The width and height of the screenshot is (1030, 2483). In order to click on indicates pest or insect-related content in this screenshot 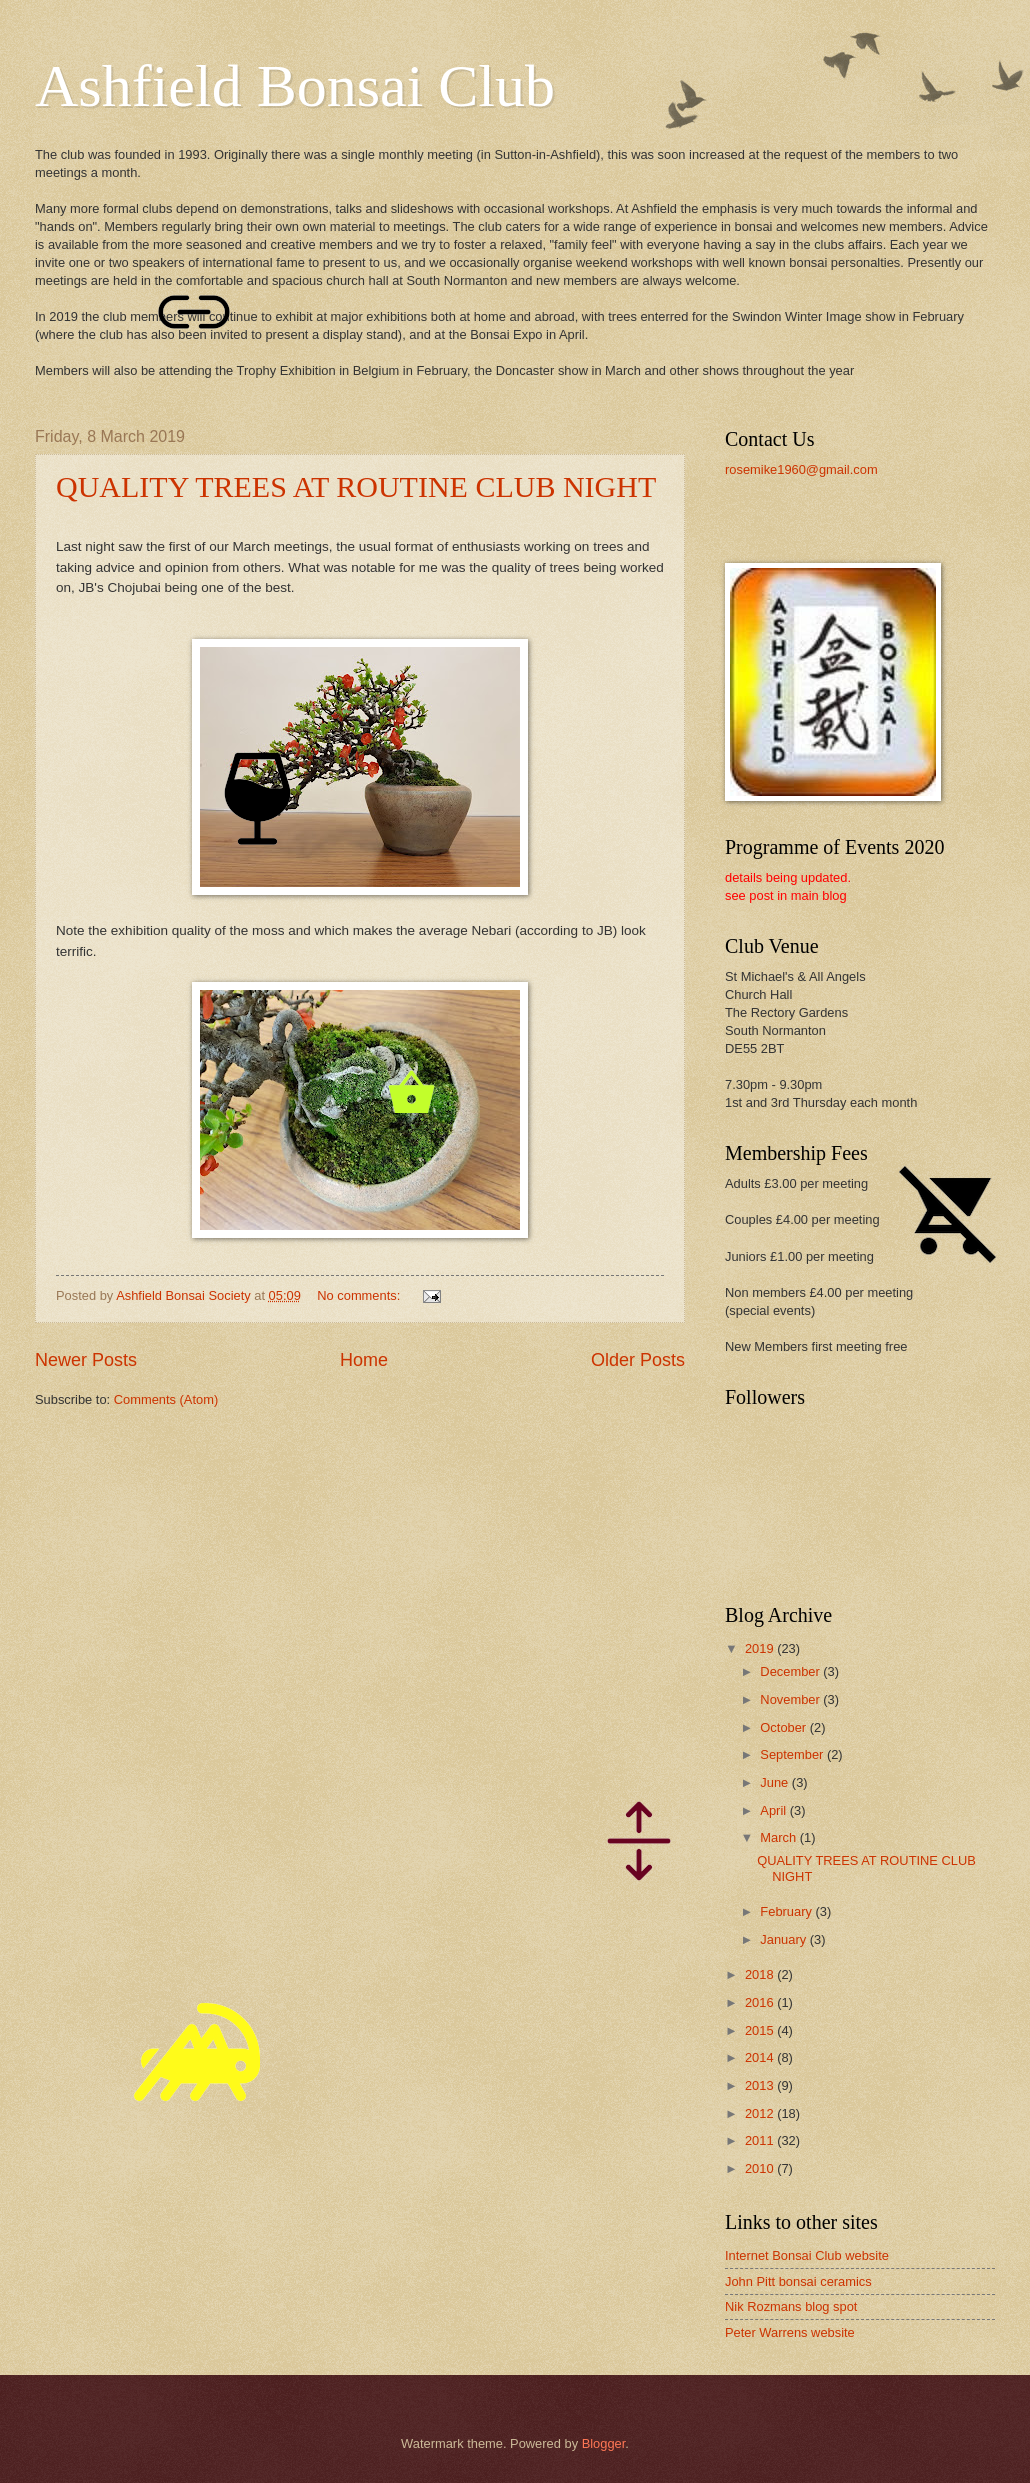, I will do `click(197, 2052)`.